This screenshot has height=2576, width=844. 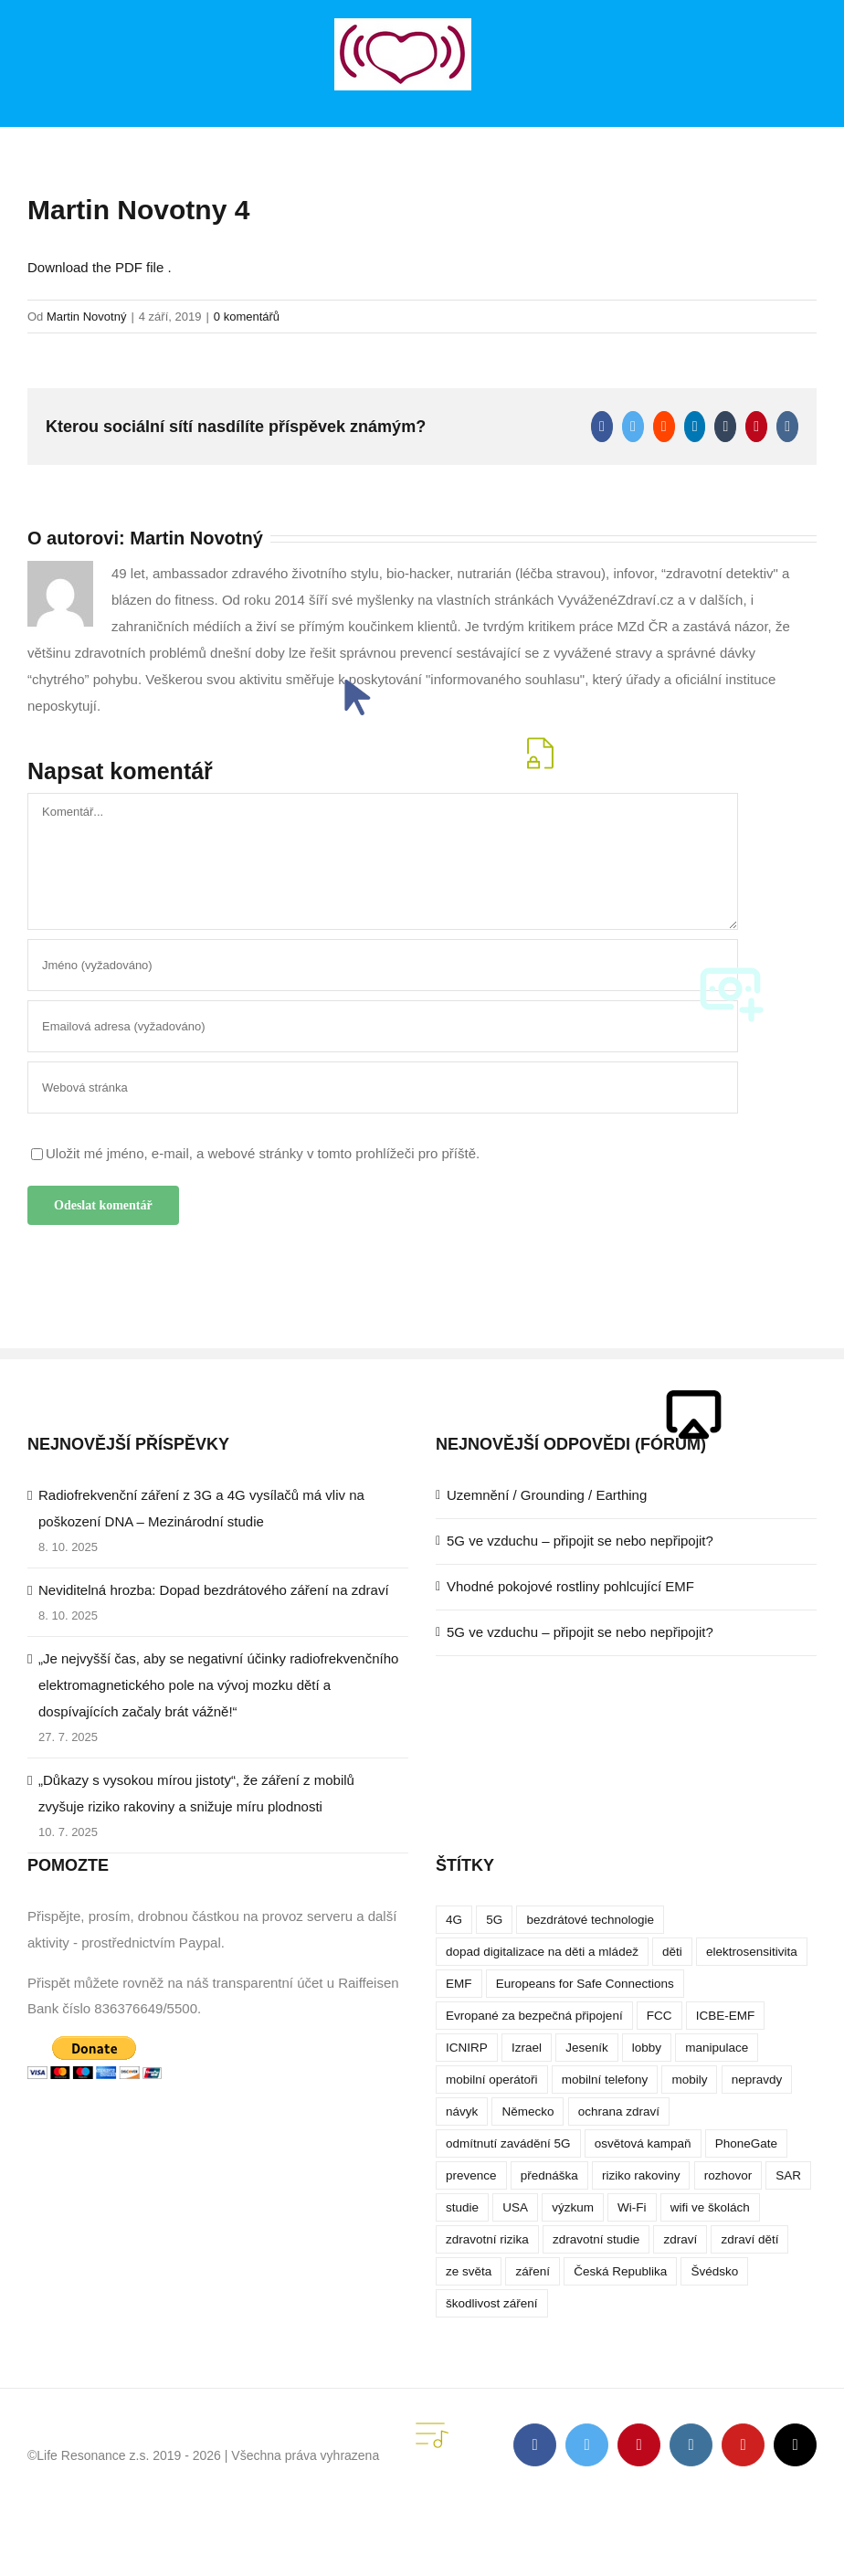 I want to click on stream content to an external display, so click(x=693, y=1413).